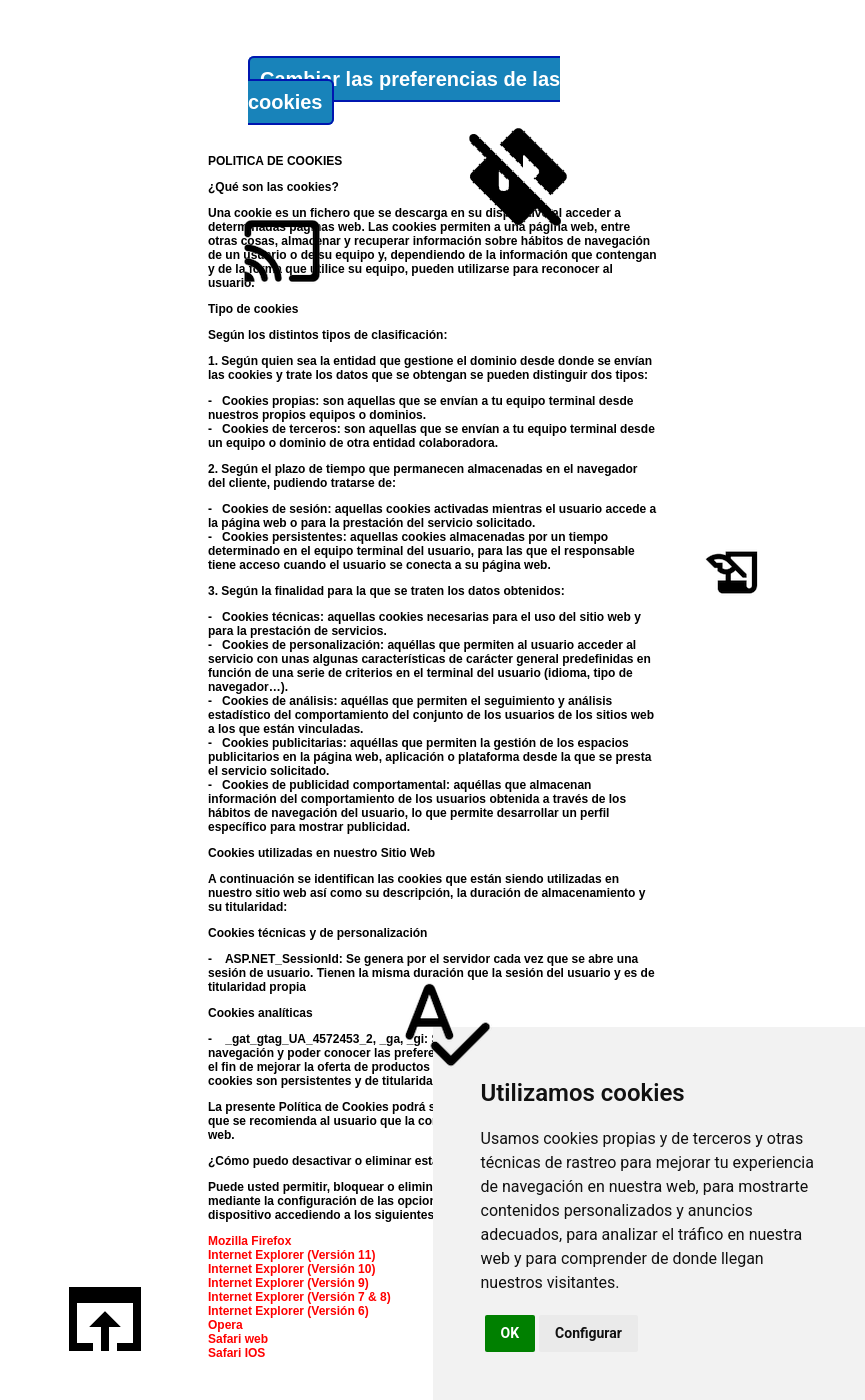  Describe the element at coordinates (105, 1319) in the screenshot. I see `open link in browser` at that location.